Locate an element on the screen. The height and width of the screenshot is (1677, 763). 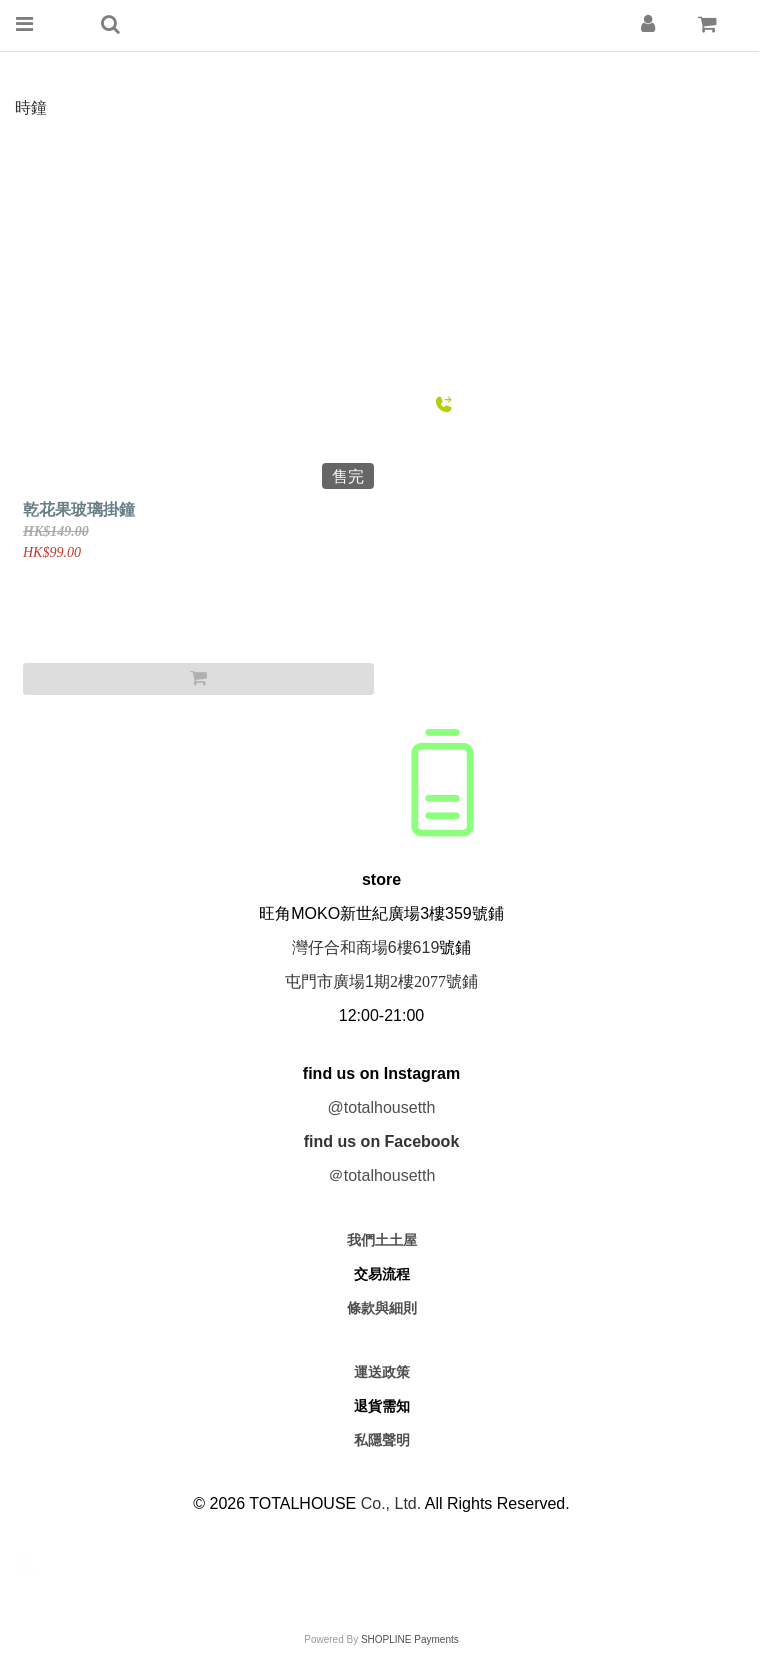
indicates medium battery level is located at coordinates (442, 784).